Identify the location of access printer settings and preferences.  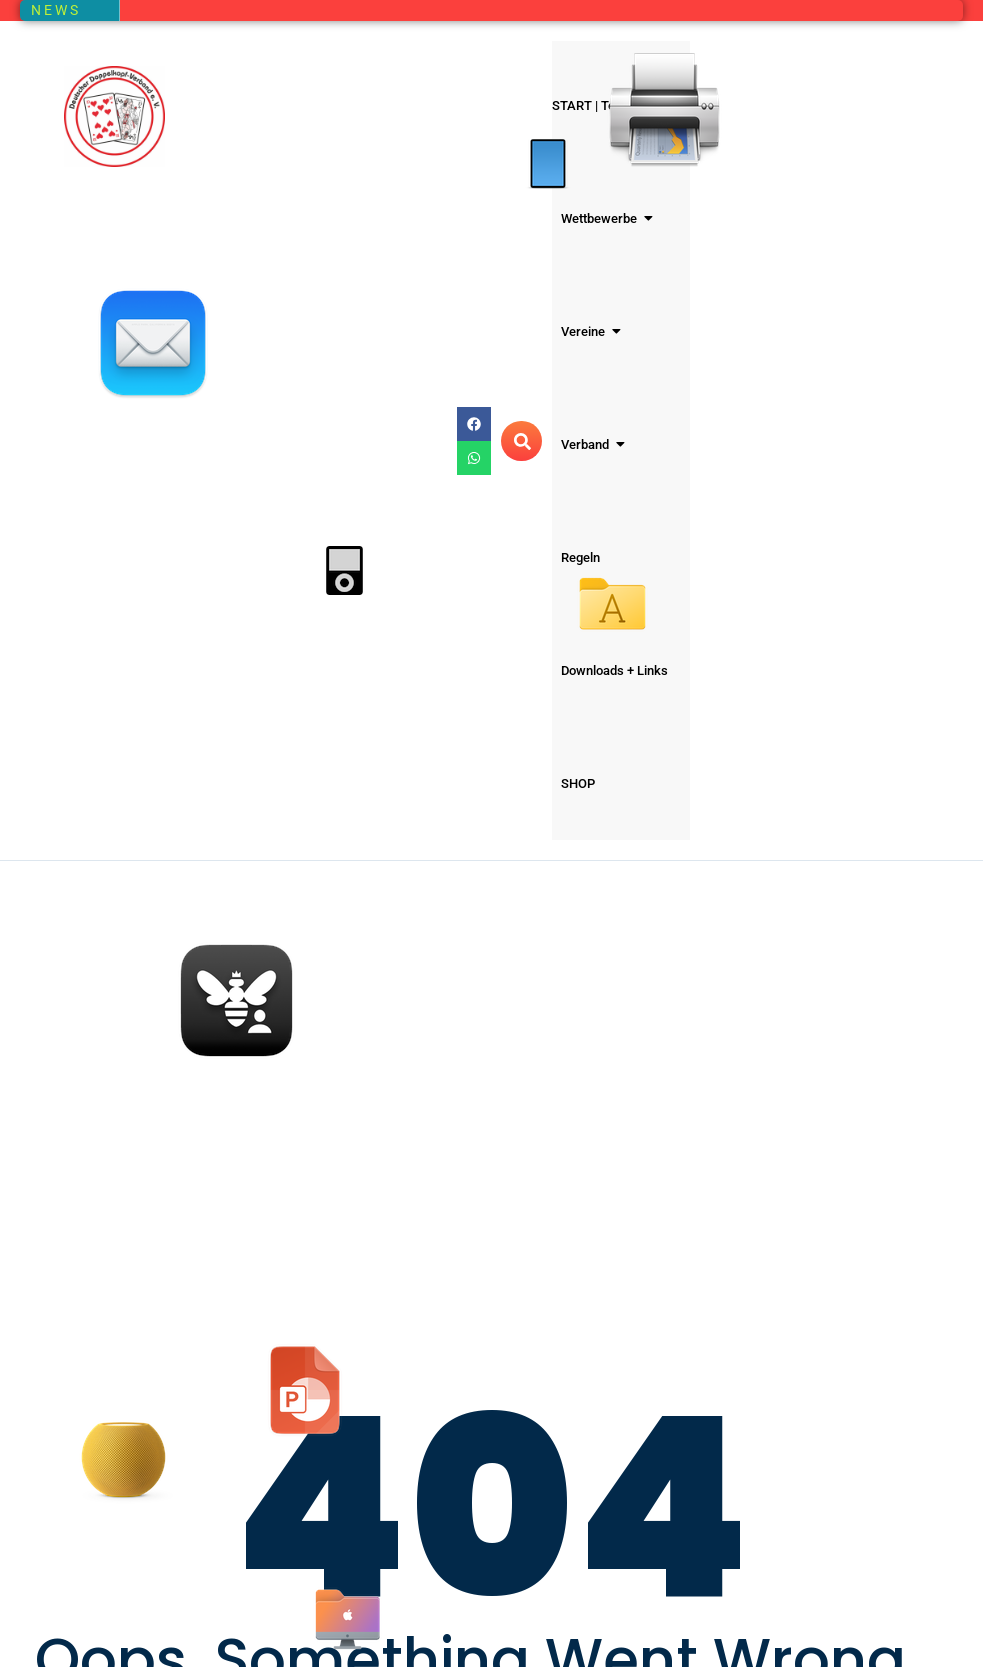
(664, 109).